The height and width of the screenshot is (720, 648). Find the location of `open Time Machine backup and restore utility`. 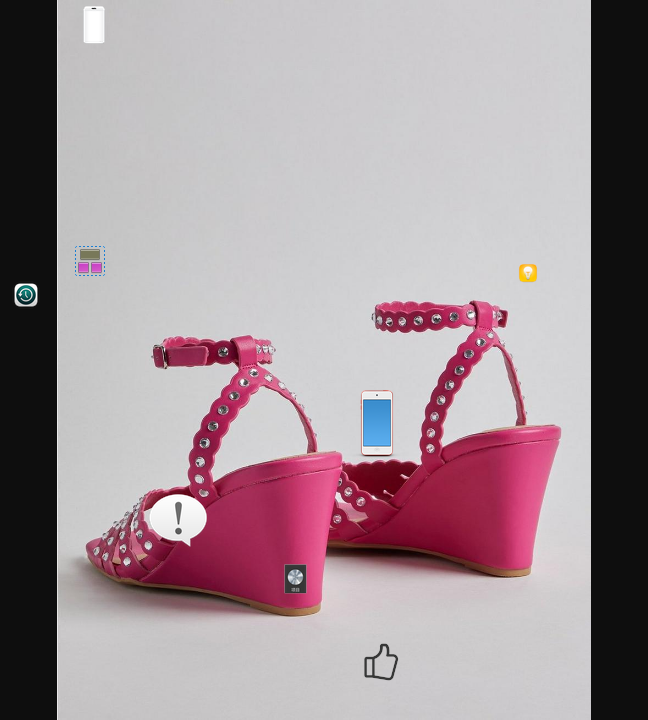

open Time Machine backup and restore utility is located at coordinates (26, 295).